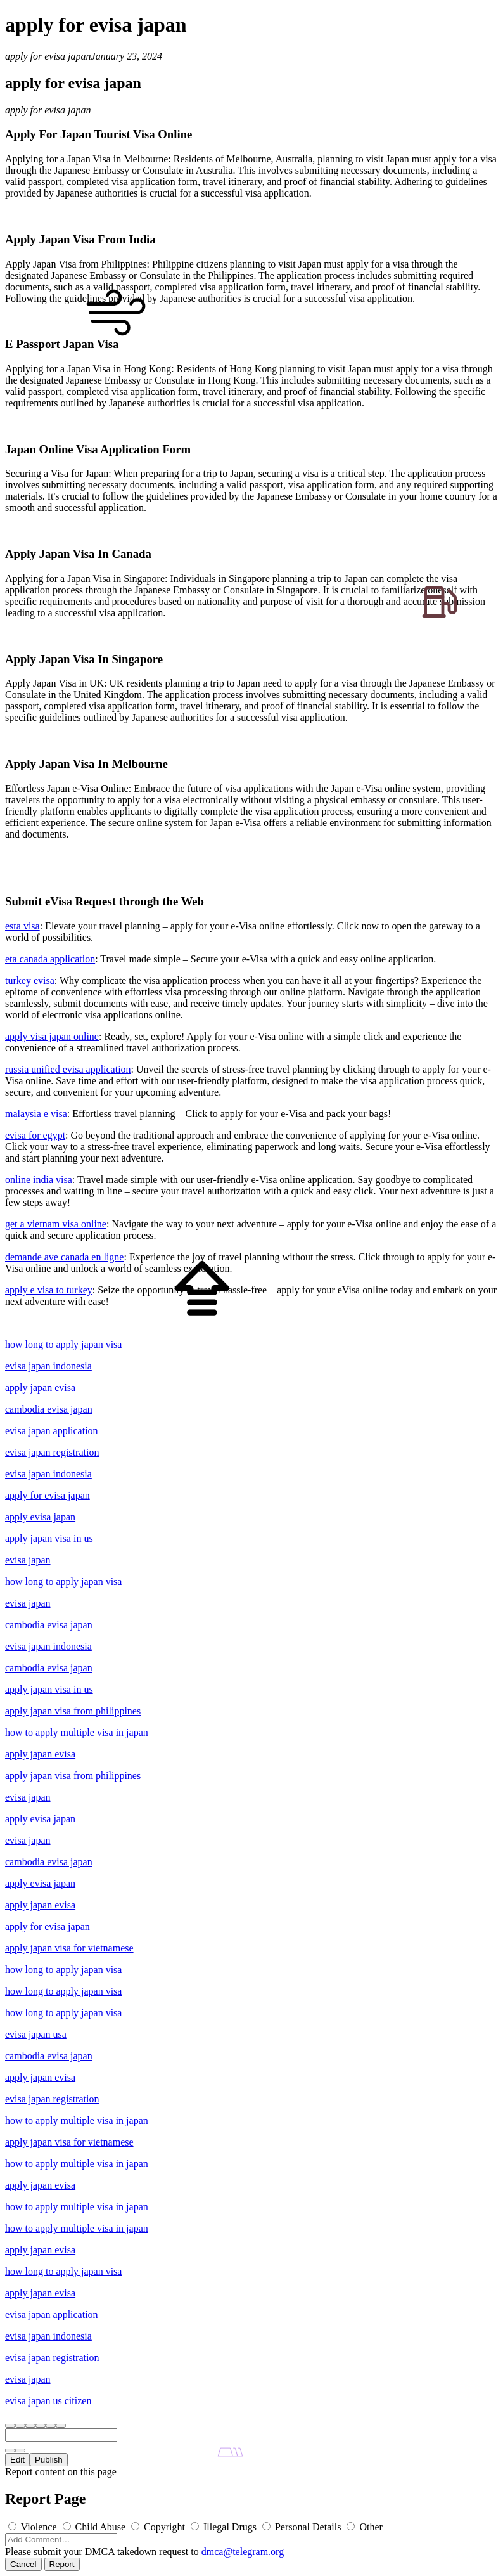  I want to click on find nearby gas stations, so click(440, 602).